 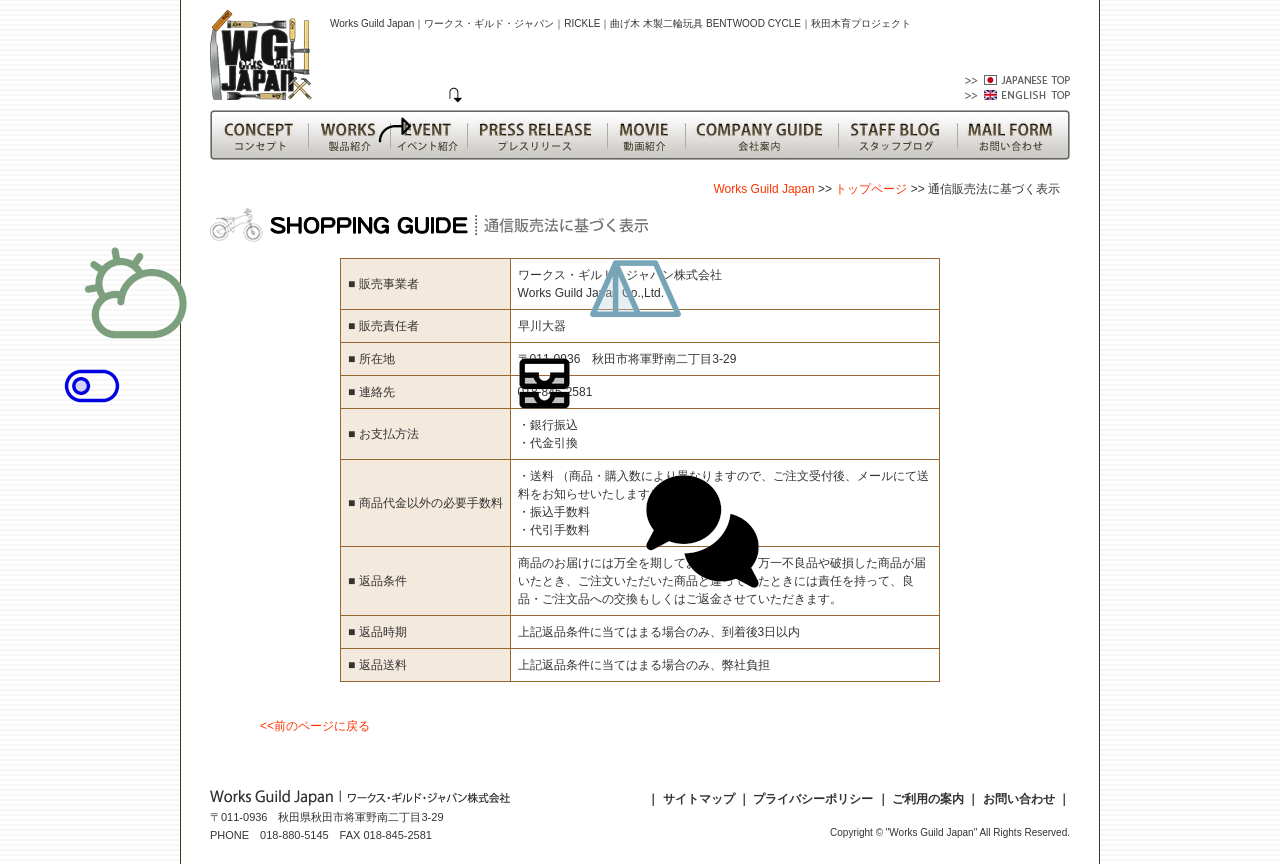 What do you see at coordinates (135, 294) in the screenshot?
I see `view current weather conditions` at bounding box center [135, 294].